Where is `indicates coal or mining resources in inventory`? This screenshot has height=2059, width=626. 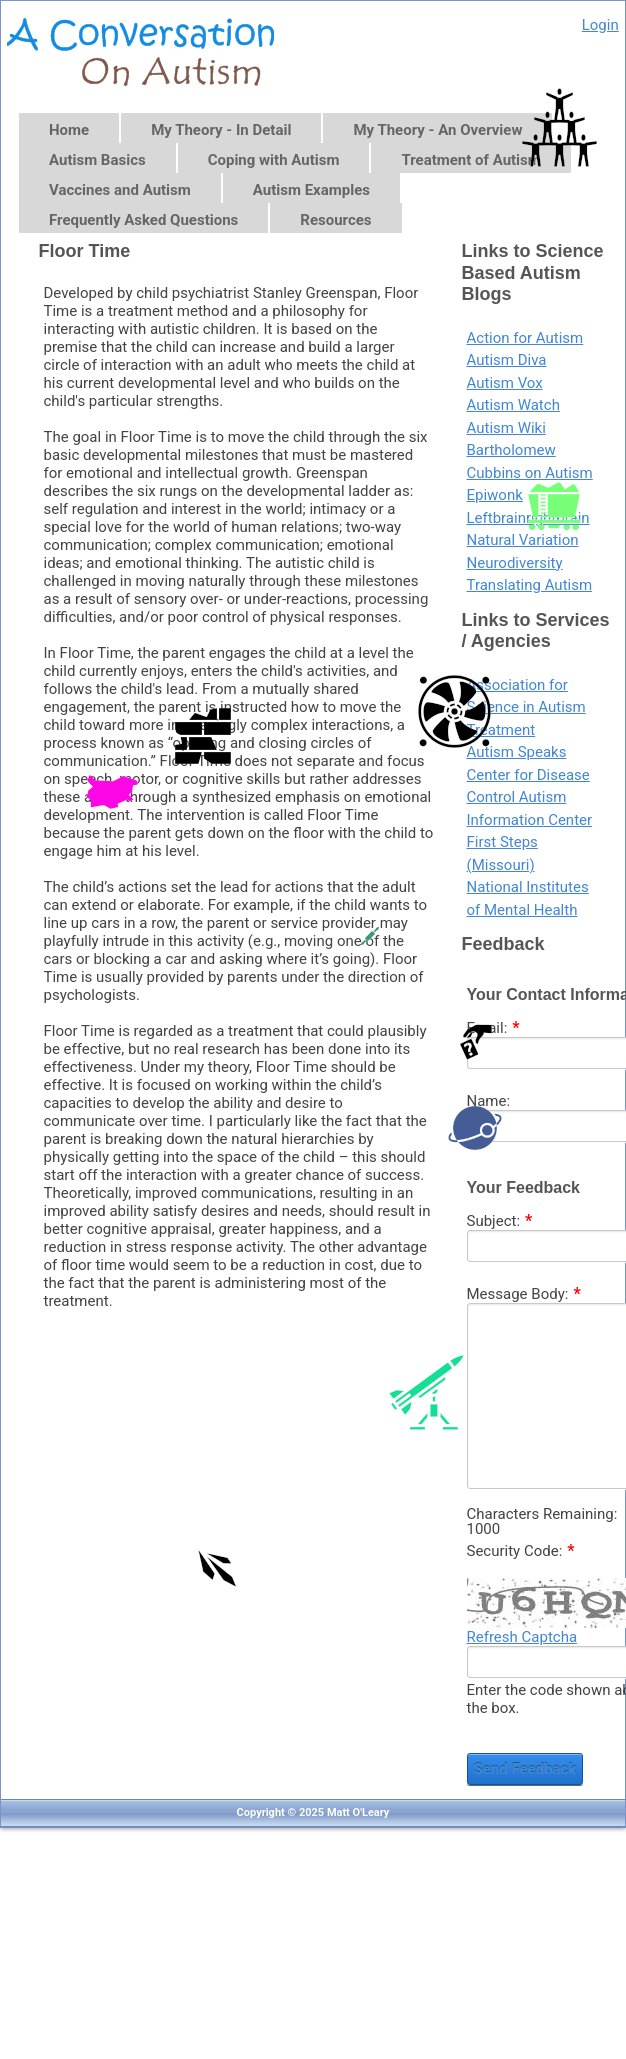 indicates coal or mining resources in inventory is located at coordinates (554, 504).